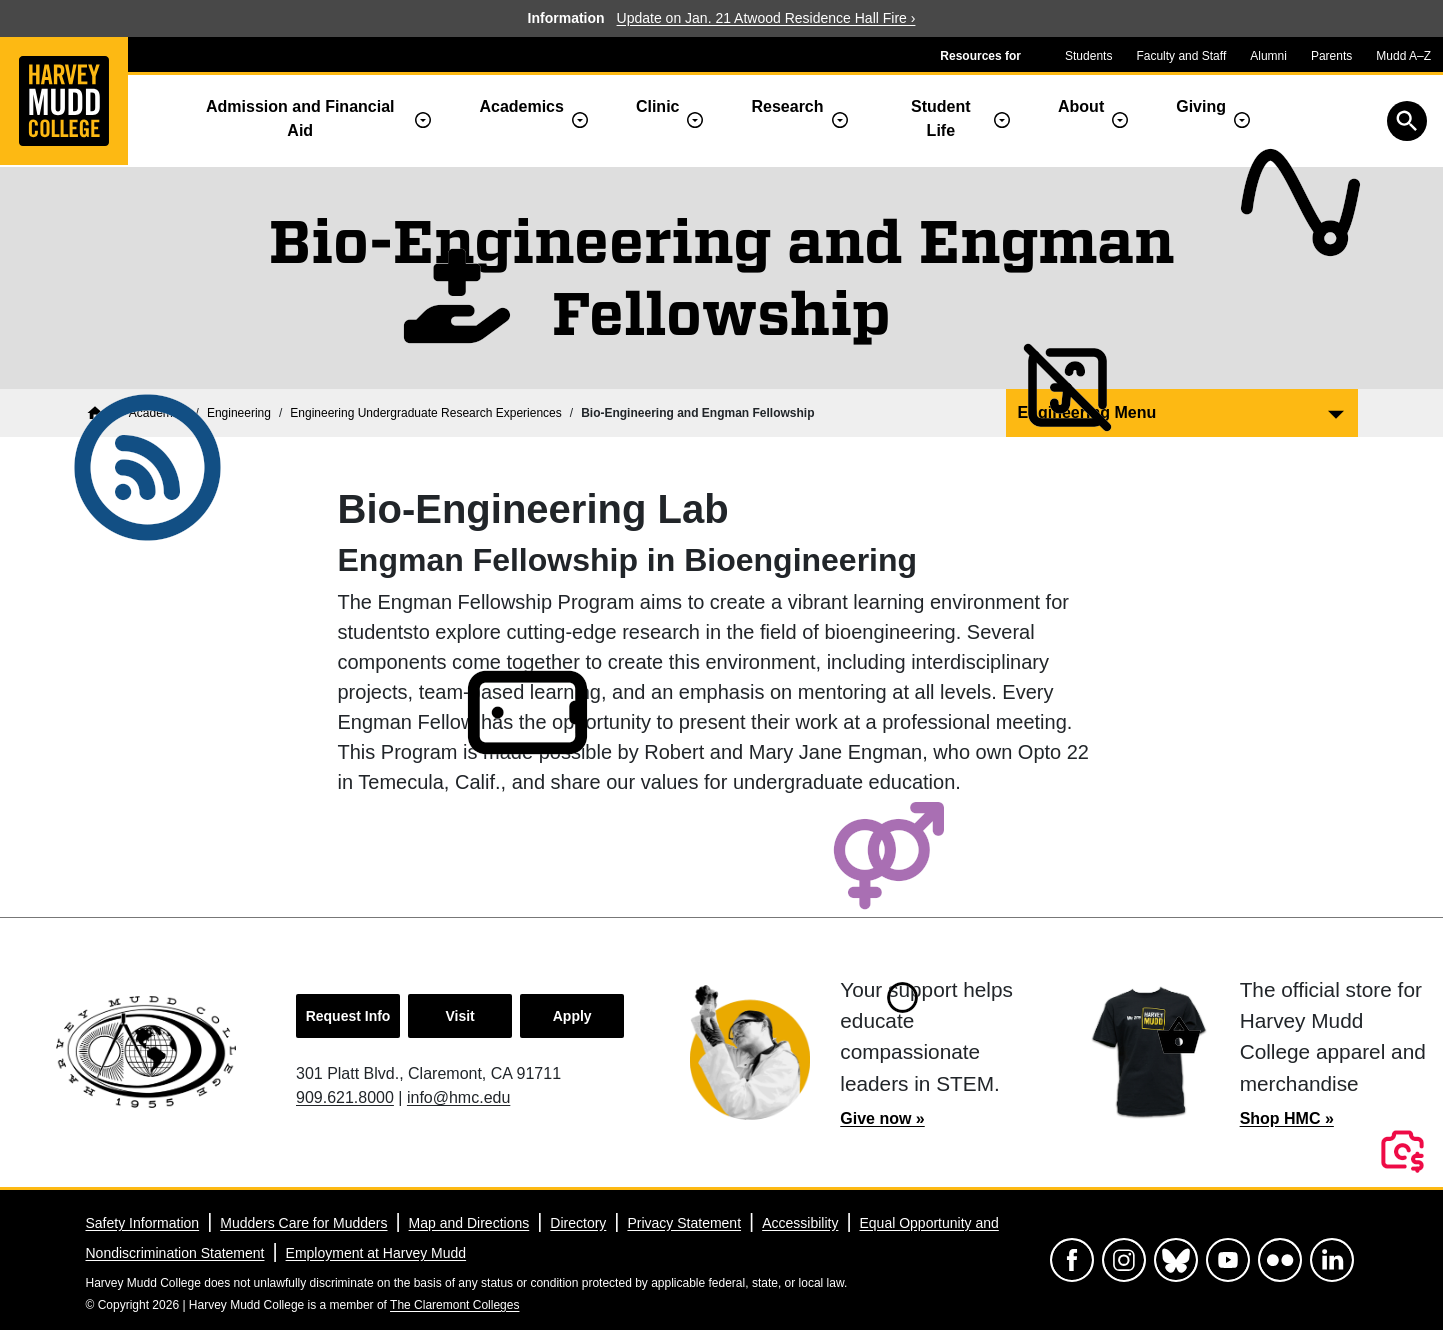 The height and width of the screenshot is (1330, 1443). I want to click on disable function or formula mode, so click(1067, 387).